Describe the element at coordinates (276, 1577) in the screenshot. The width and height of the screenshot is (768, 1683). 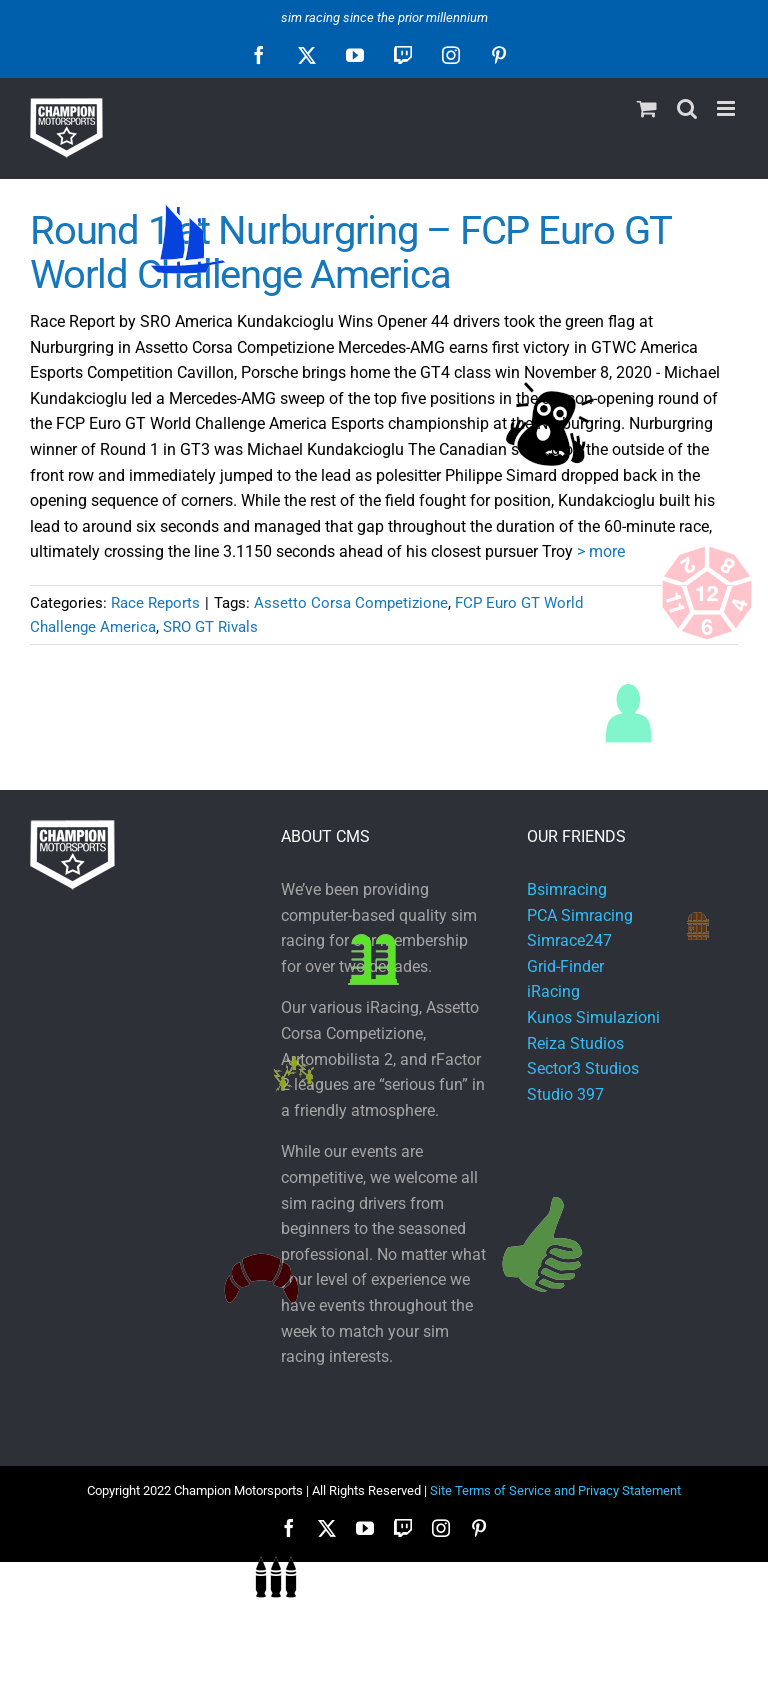
I see `ammunition or bullet inventory indicator` at that location.